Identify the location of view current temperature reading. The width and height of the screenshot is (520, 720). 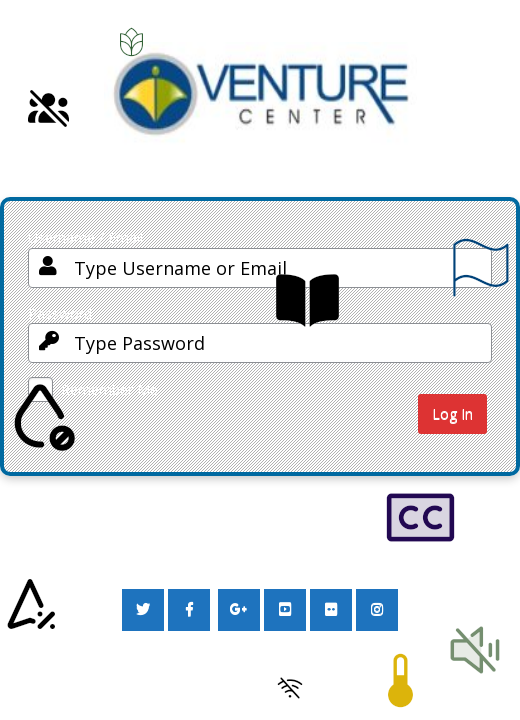
(400, 680).